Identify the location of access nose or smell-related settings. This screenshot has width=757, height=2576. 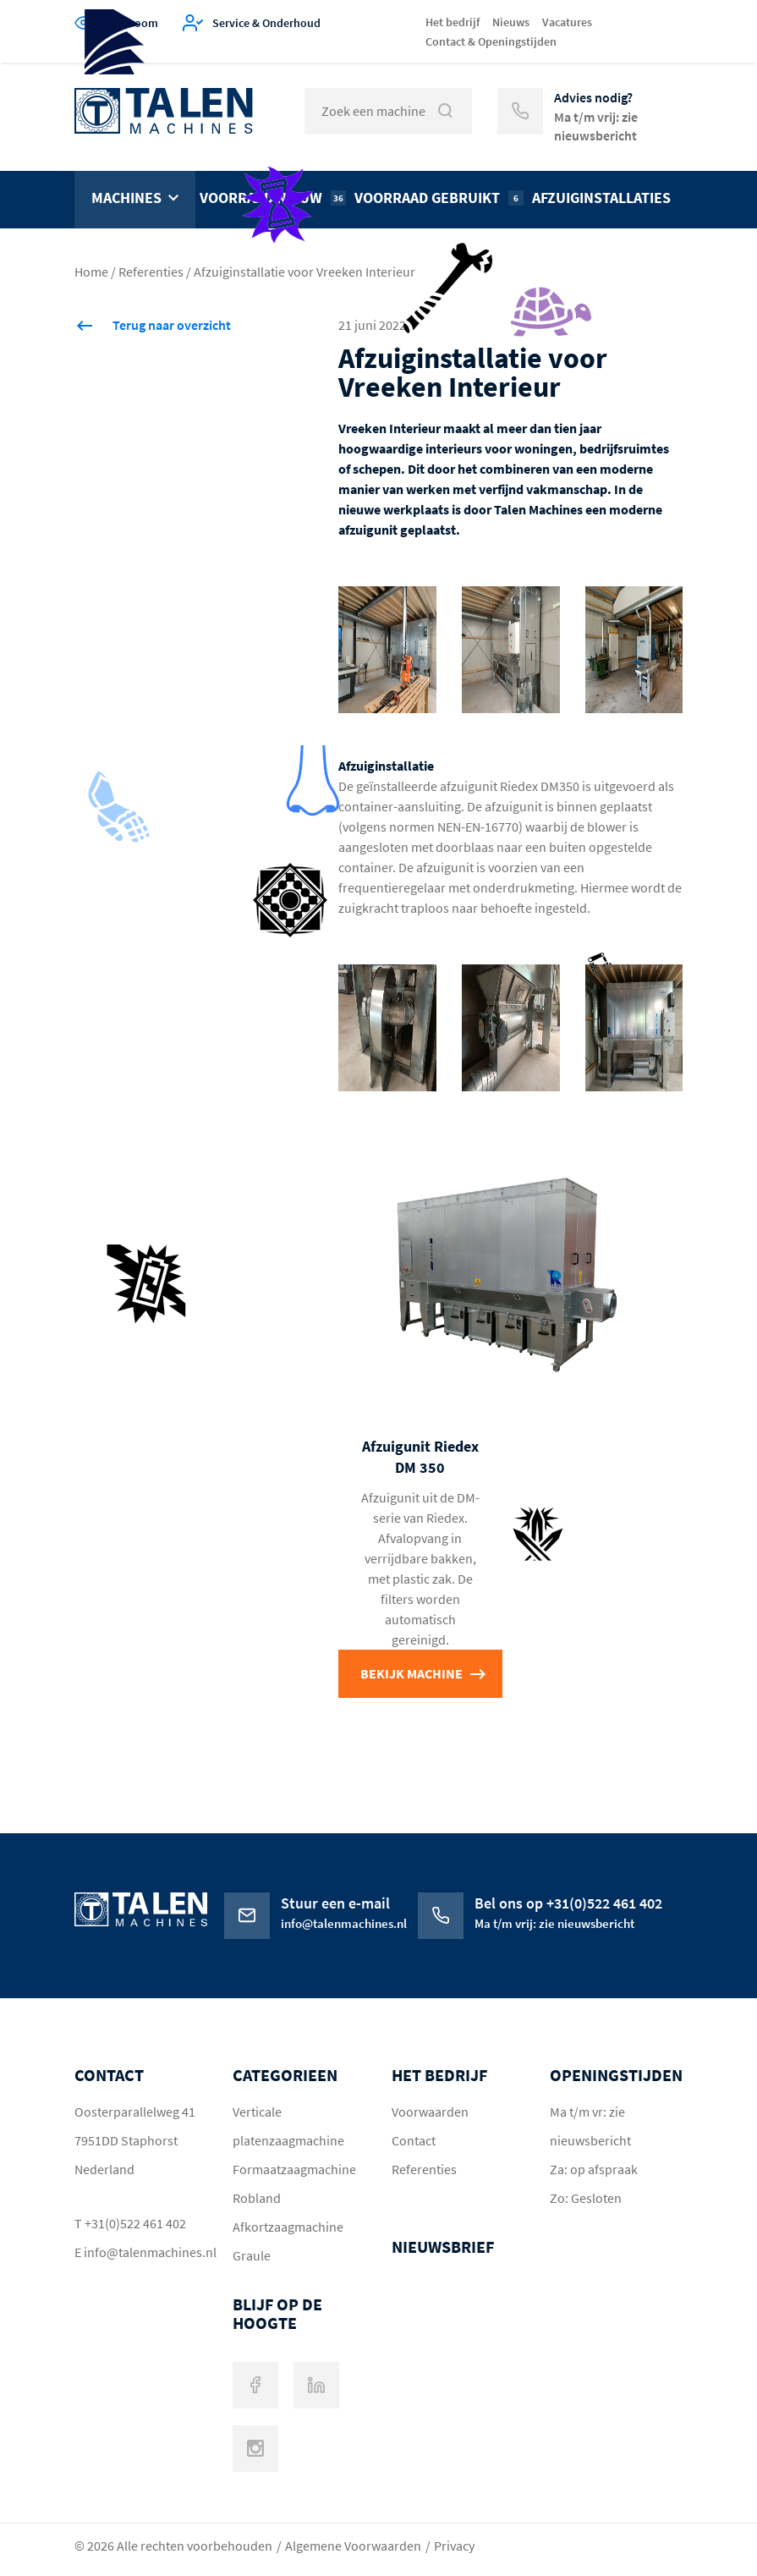
(313, 779).